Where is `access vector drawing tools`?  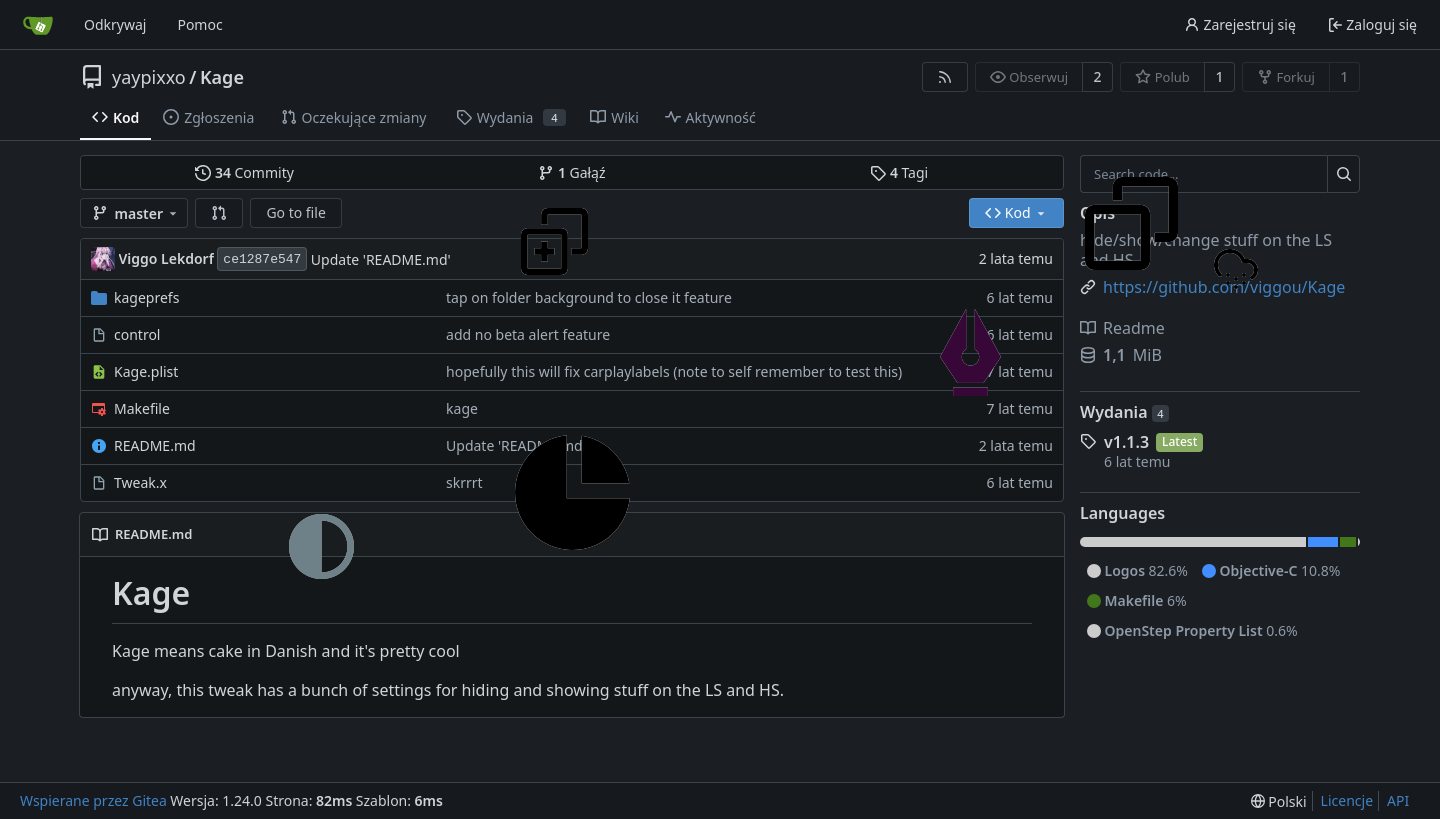 access vector drawing tools is located at coordinates (970, 352).